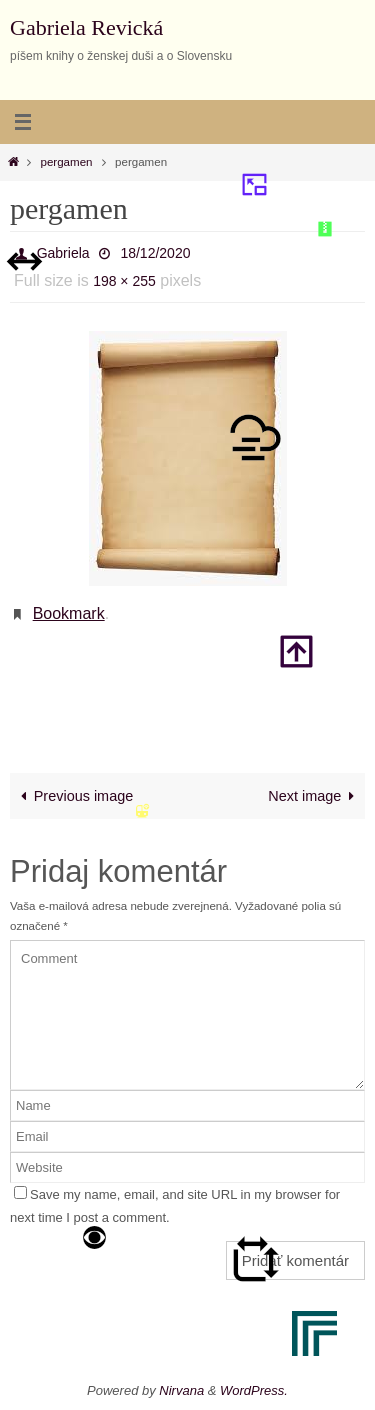 The image size is (375, 1410). What do you see at coordinates (314, 1333) in the screenshot?
I see `replicate logo - access AI model hosting platform` at bounding box center [314, 1333].